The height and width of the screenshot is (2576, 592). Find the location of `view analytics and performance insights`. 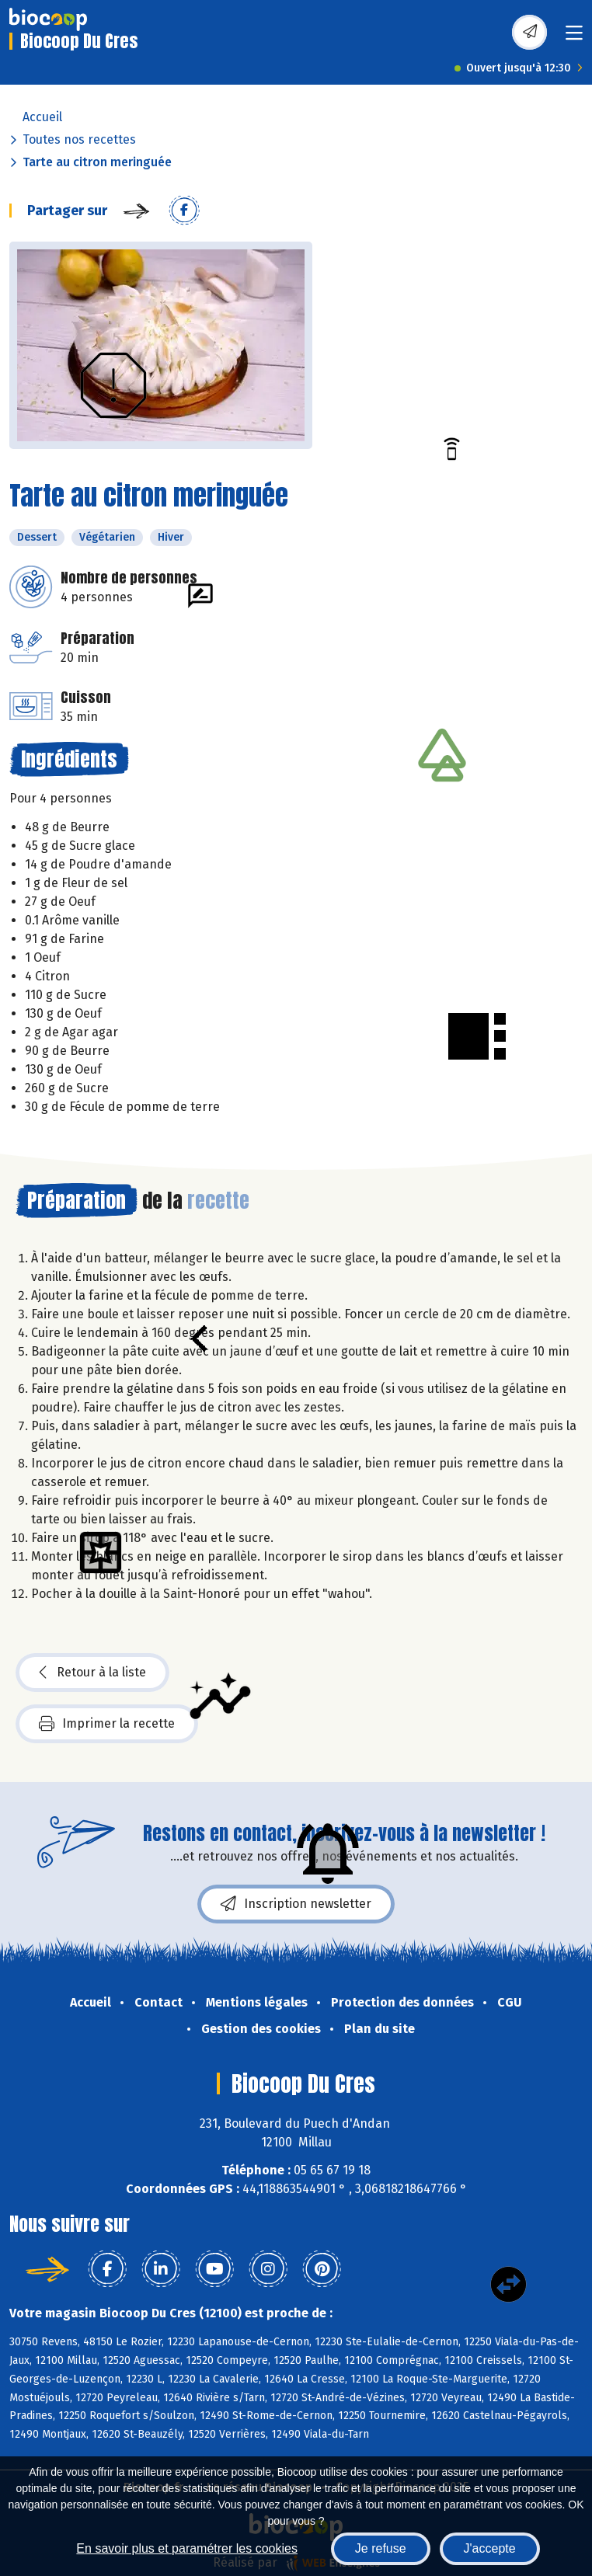

view analytics and performance insights is located at coordinates (220, 1697).